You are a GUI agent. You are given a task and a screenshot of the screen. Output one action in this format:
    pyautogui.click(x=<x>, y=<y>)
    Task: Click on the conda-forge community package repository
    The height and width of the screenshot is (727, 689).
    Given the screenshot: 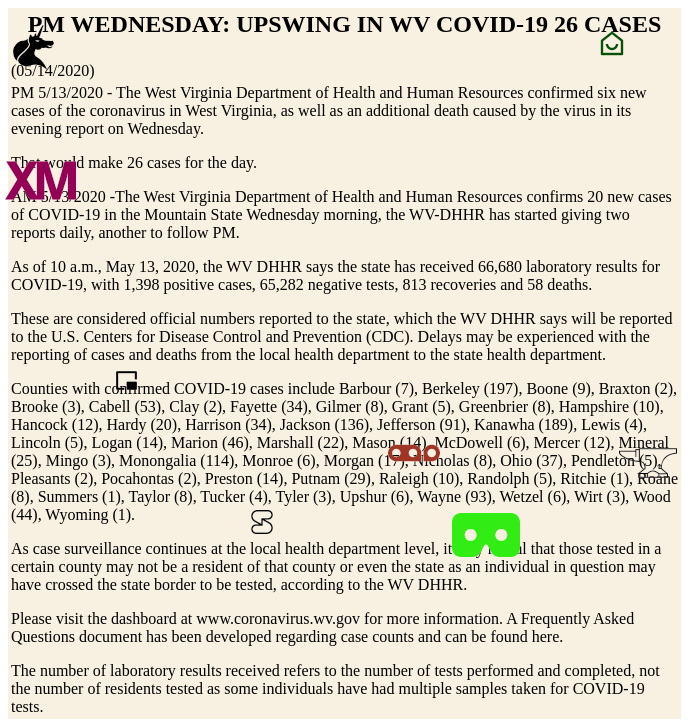 What is the action you would take?
    pyautogui.click(x=648, y=463)
    